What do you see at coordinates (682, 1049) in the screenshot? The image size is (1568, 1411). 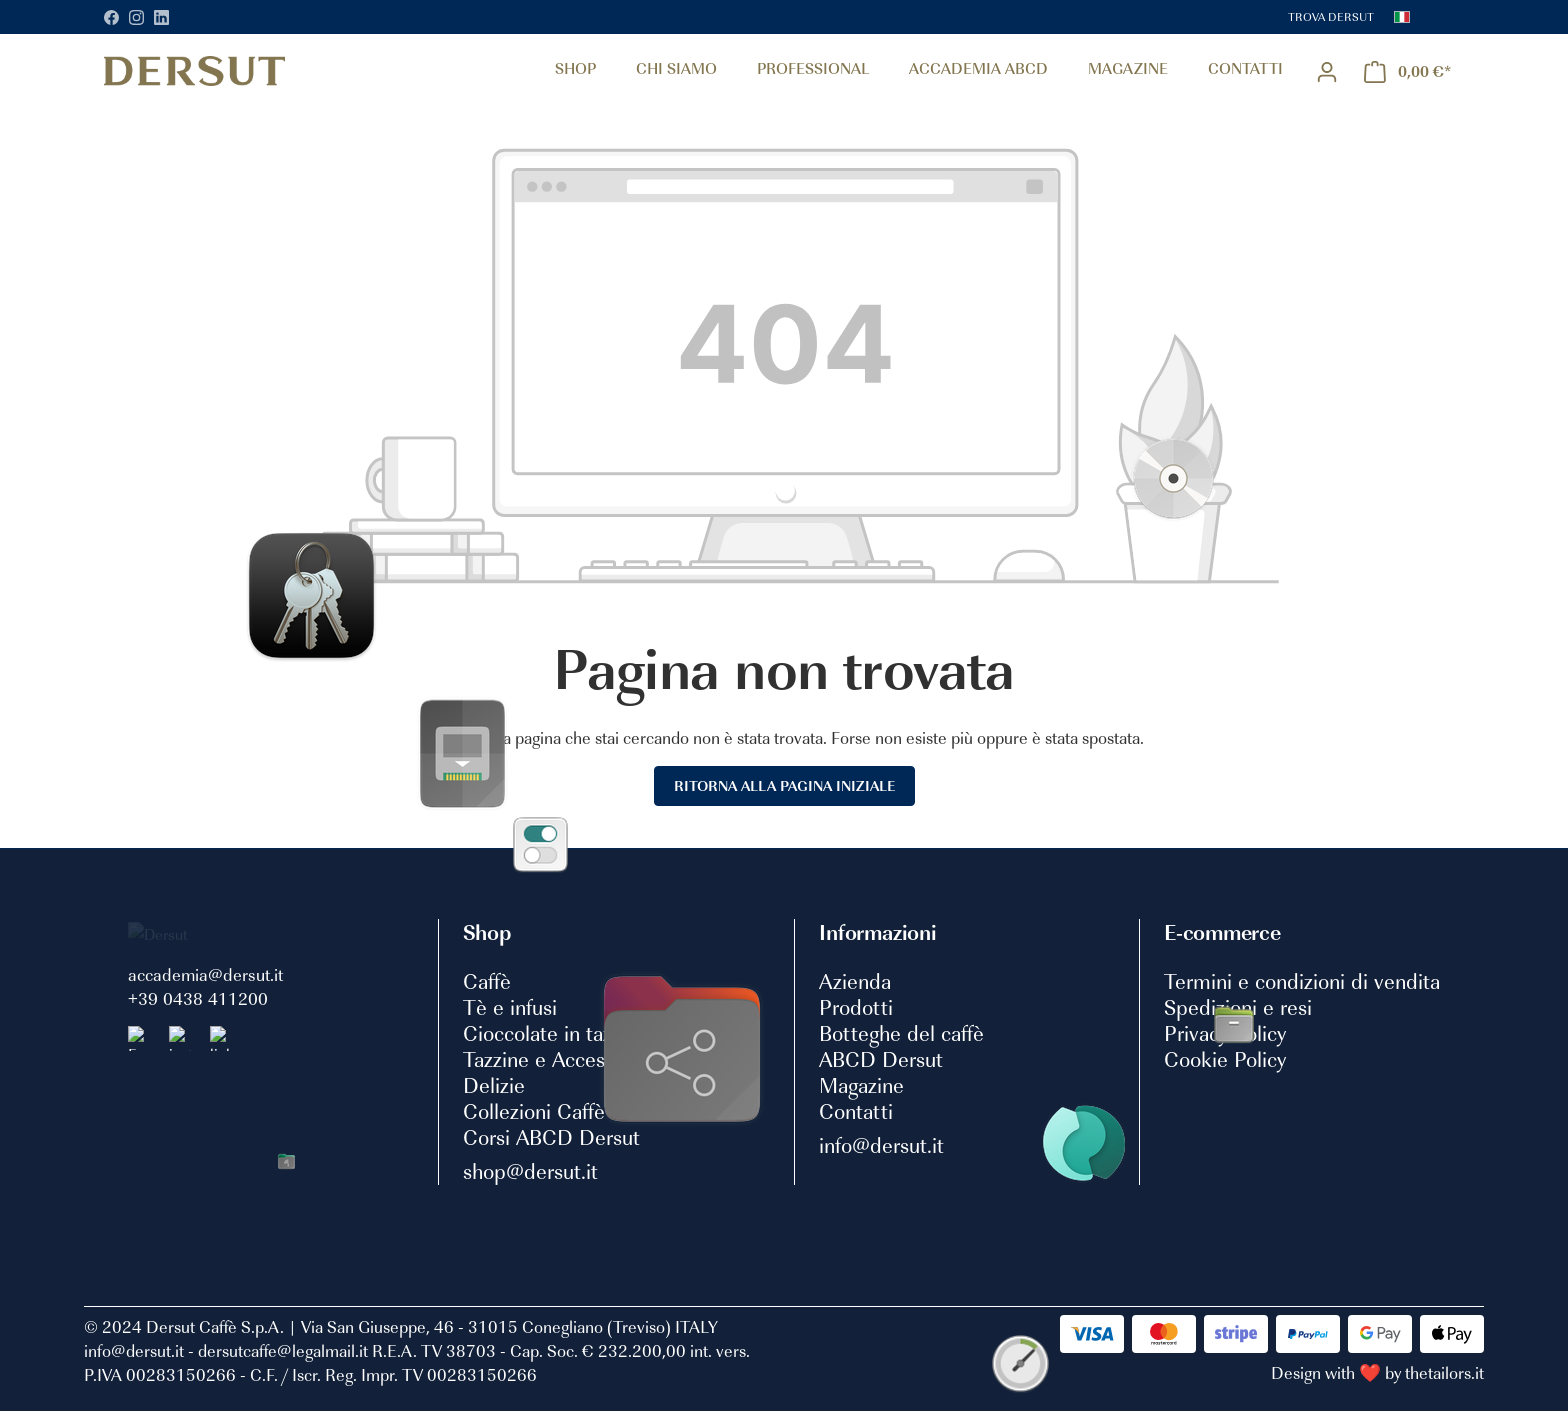 I see `open your public shared folder` at bounding box center [682, 1049].